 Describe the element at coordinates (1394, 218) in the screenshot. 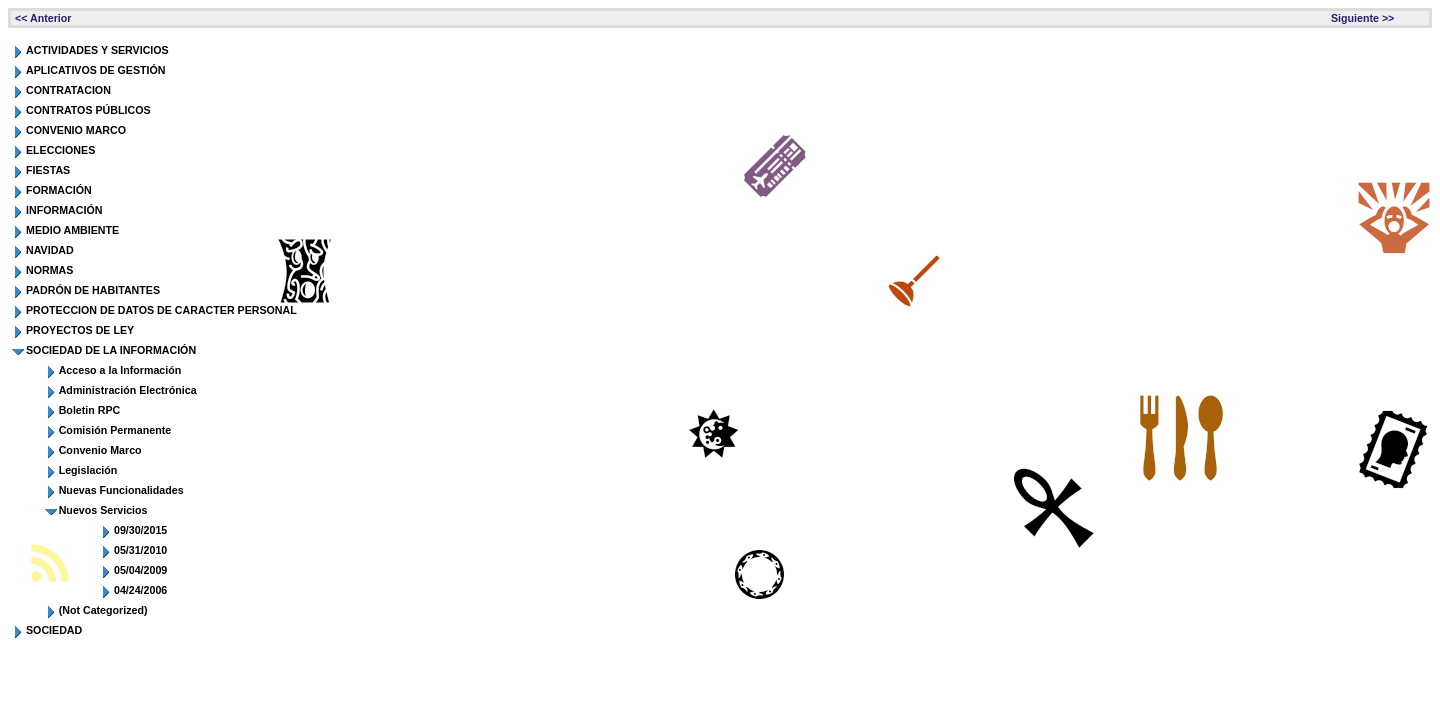

I see `indicates a character in panic or fear state` at that location.